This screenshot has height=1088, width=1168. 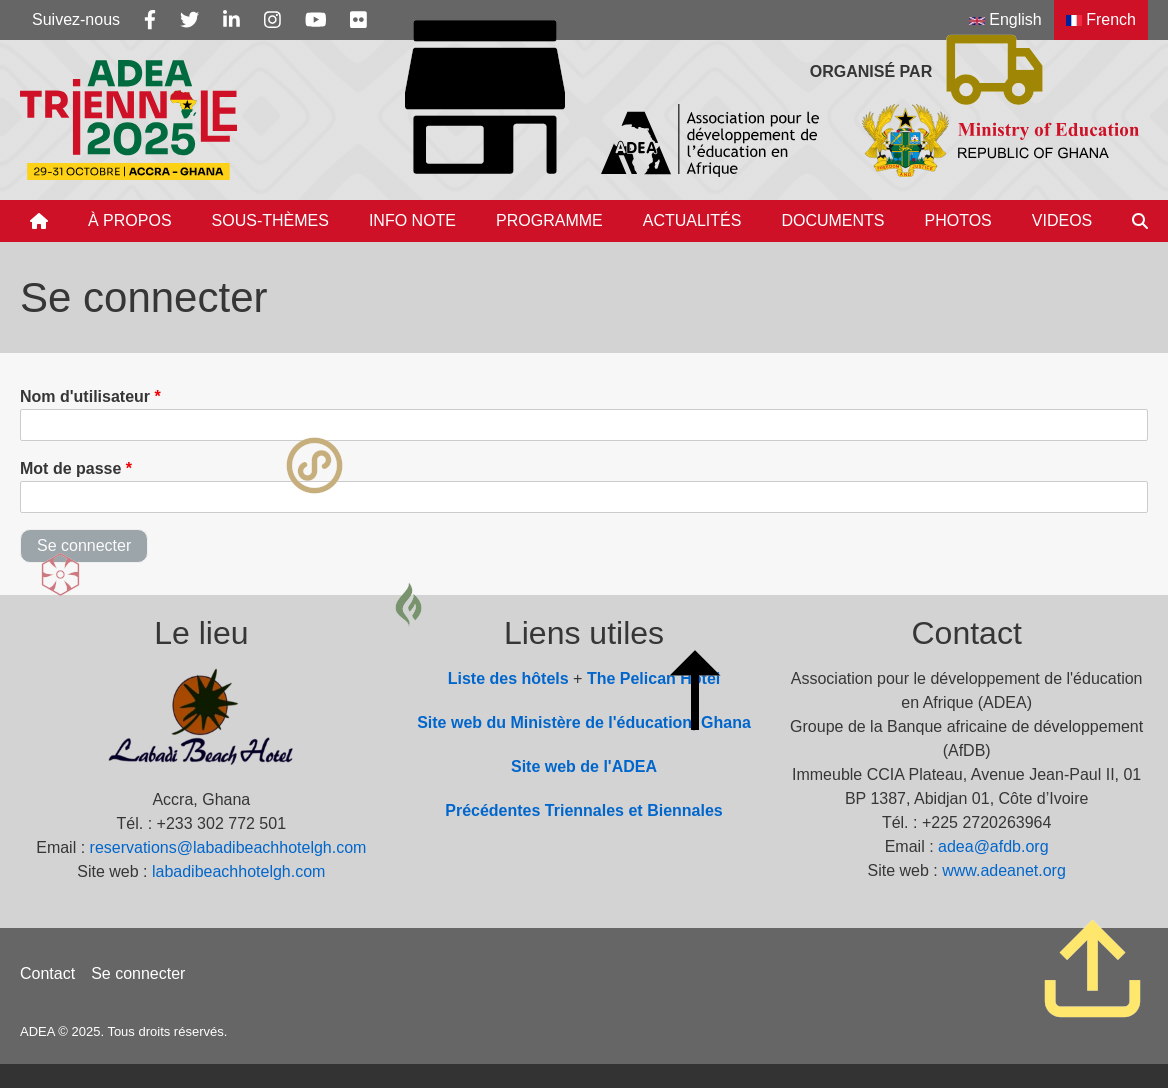 What do you see at coordinates (695, 690) in the screenshot?
I see `scroll to top of page` at bounding box center [695, 690].